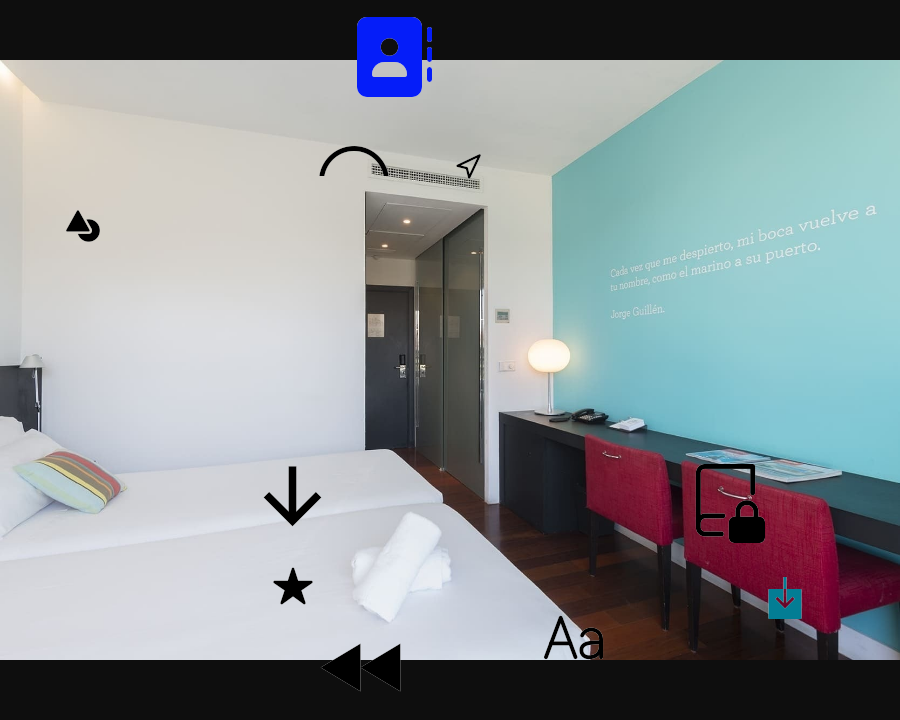 The image size is (900, 720). I want to click on access shape tools or drawing options, so click(83, 226).